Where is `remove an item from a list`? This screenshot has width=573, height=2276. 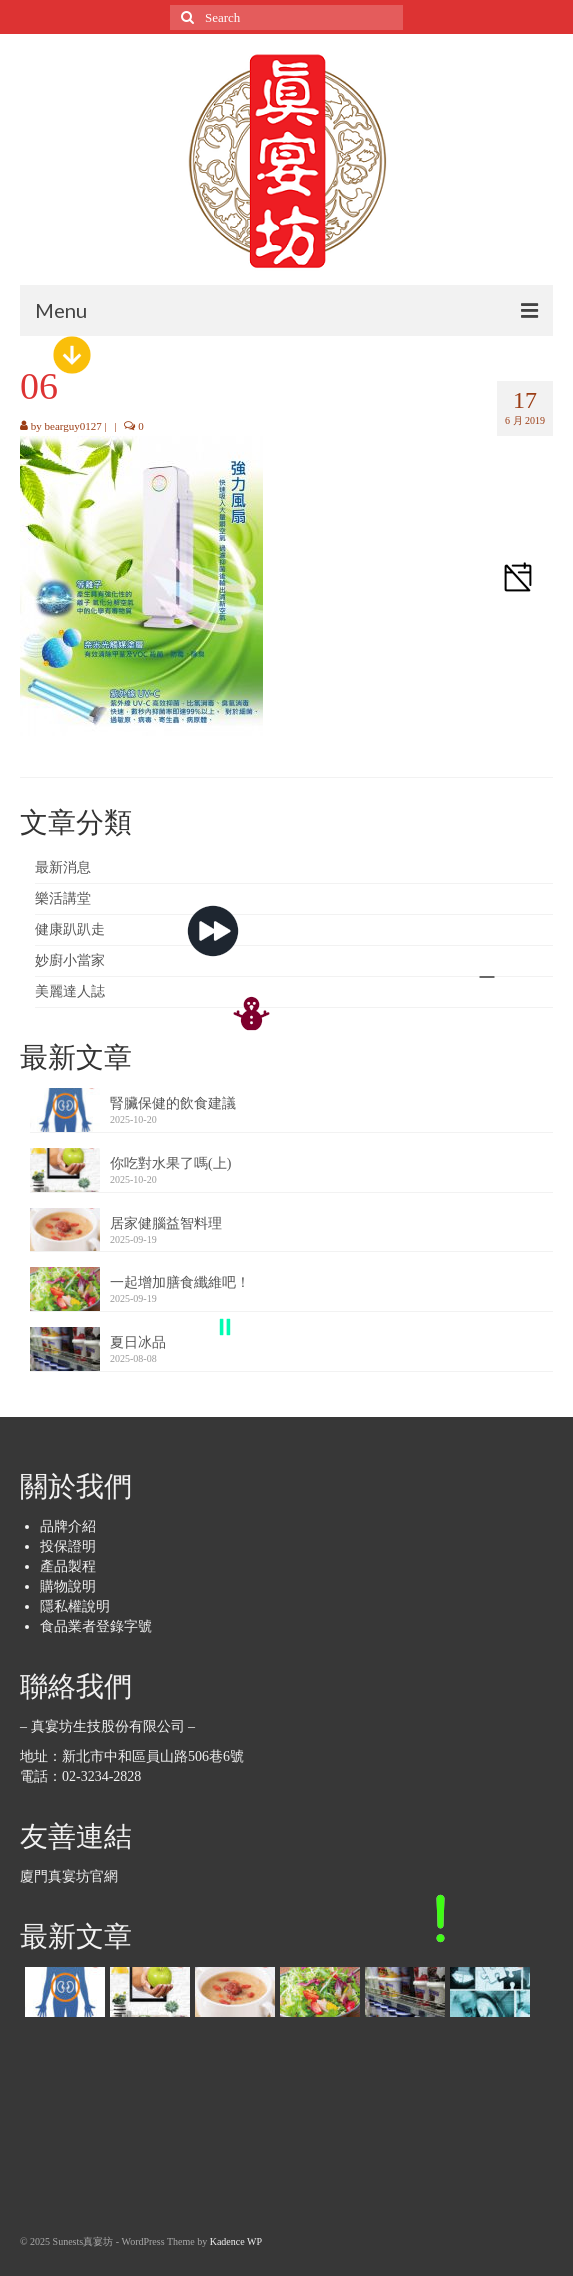 remove an item from a list is located at coordinates (487, 977).